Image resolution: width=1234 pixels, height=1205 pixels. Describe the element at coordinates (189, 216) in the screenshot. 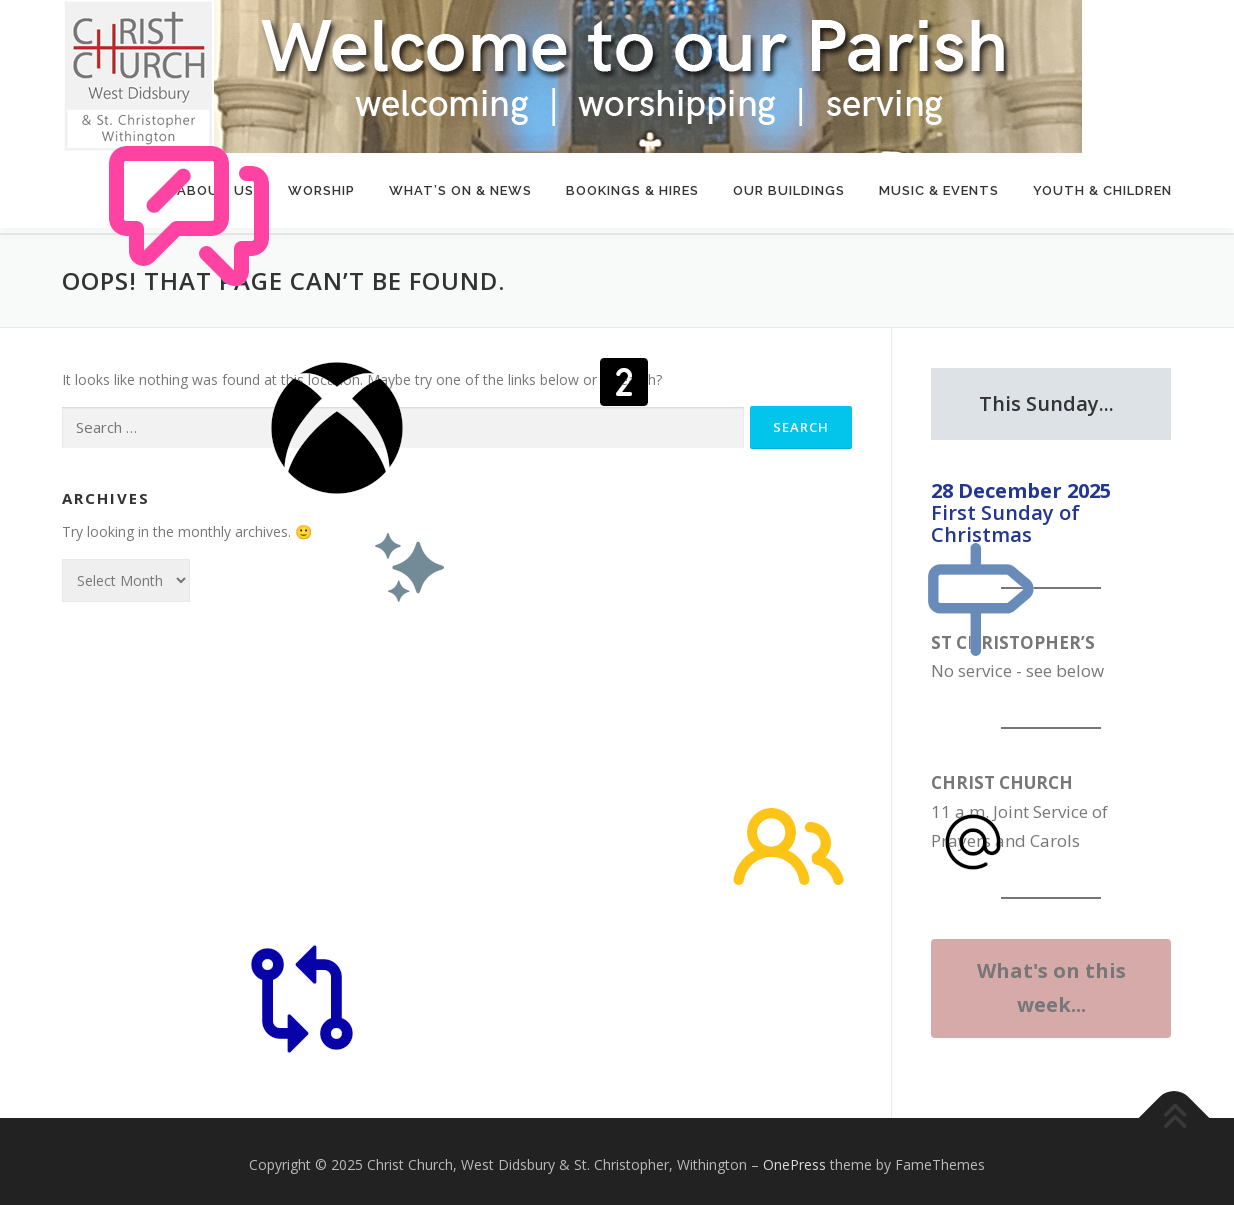

I see `indicates a duplicate discussion thread` at that location.